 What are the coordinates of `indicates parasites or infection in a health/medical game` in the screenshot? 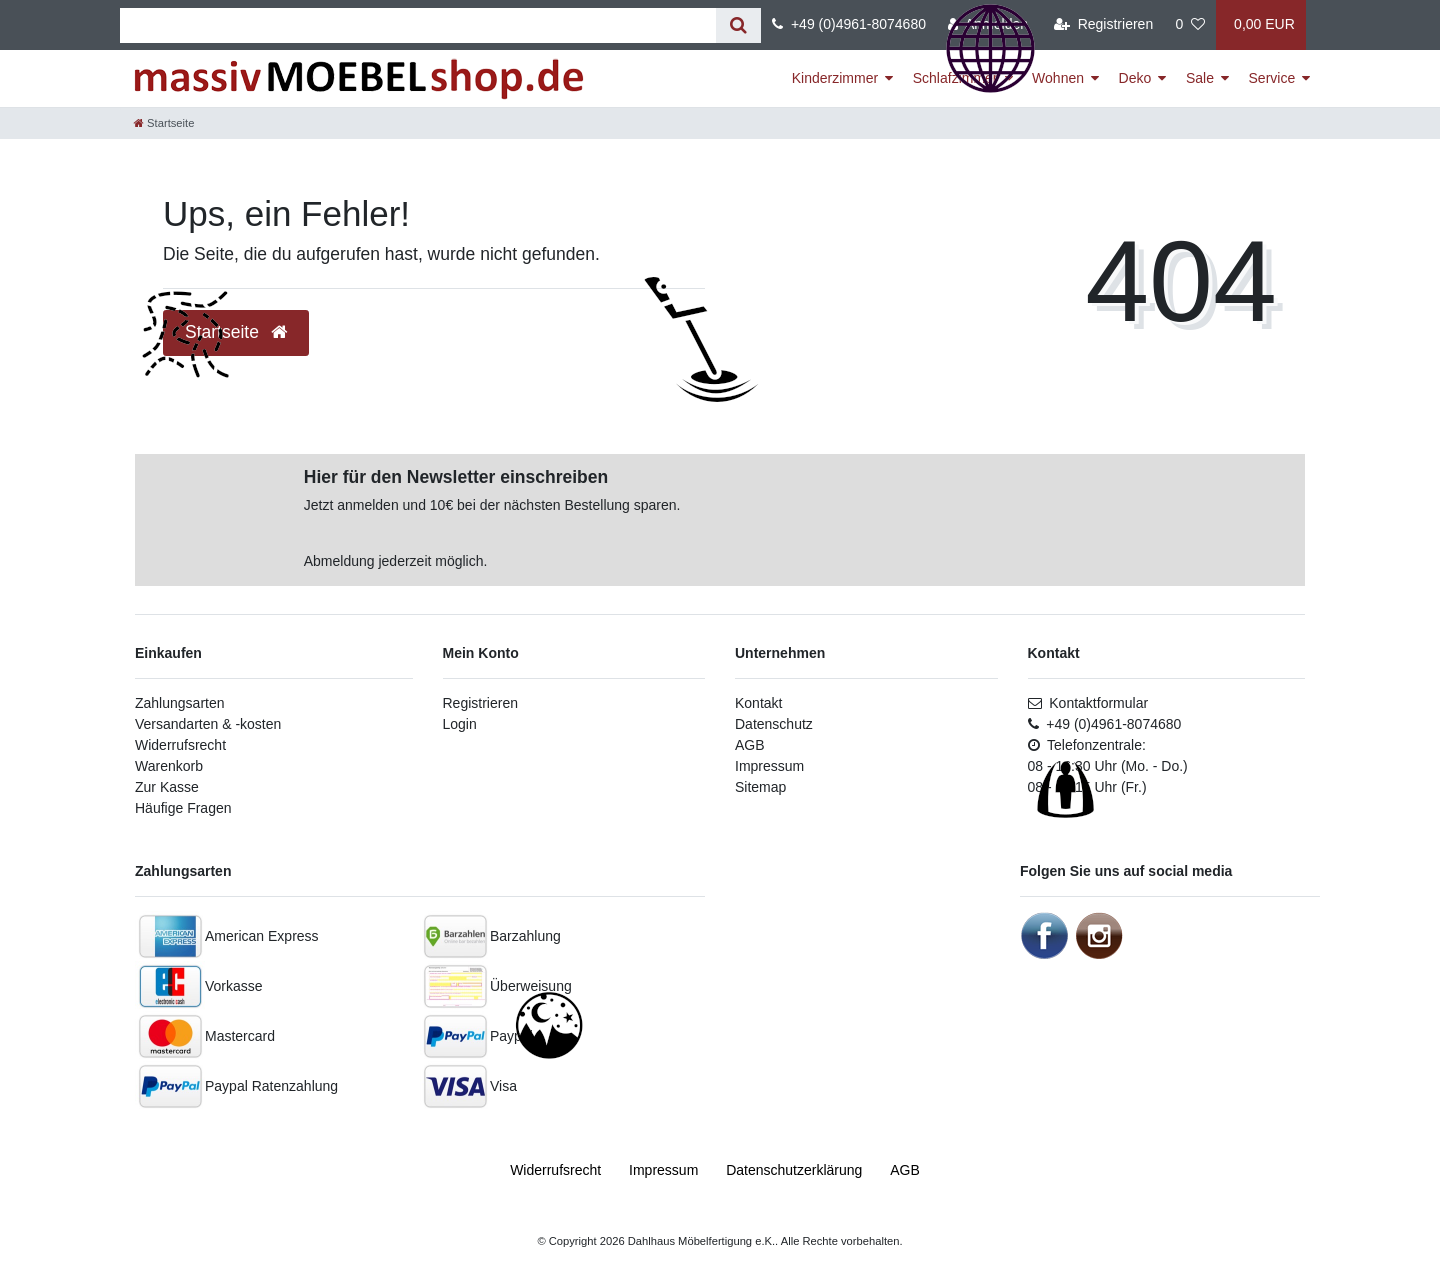 It's located at (185, 334).